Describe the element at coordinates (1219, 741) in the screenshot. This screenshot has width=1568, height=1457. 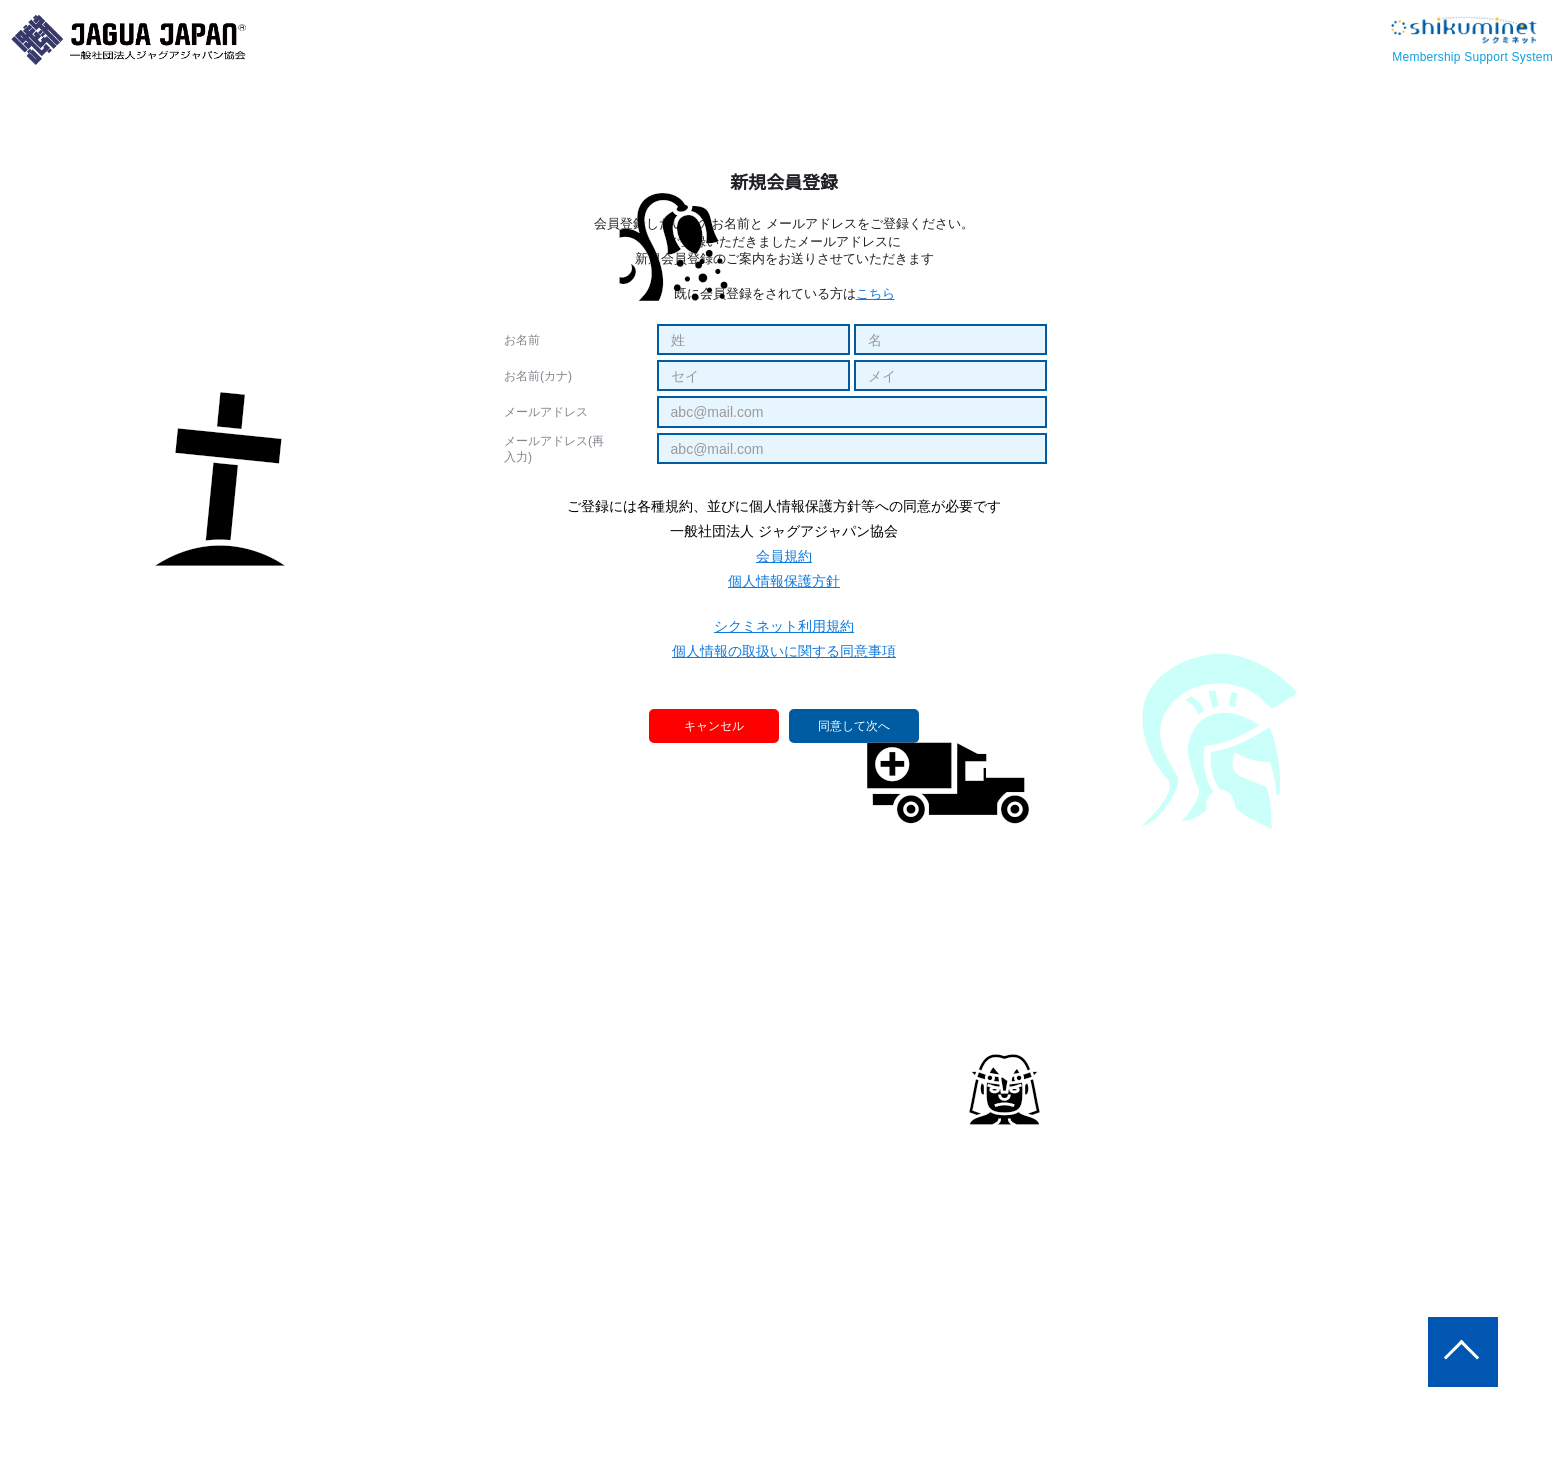
I see `select warrior or spartan character class` at that location.